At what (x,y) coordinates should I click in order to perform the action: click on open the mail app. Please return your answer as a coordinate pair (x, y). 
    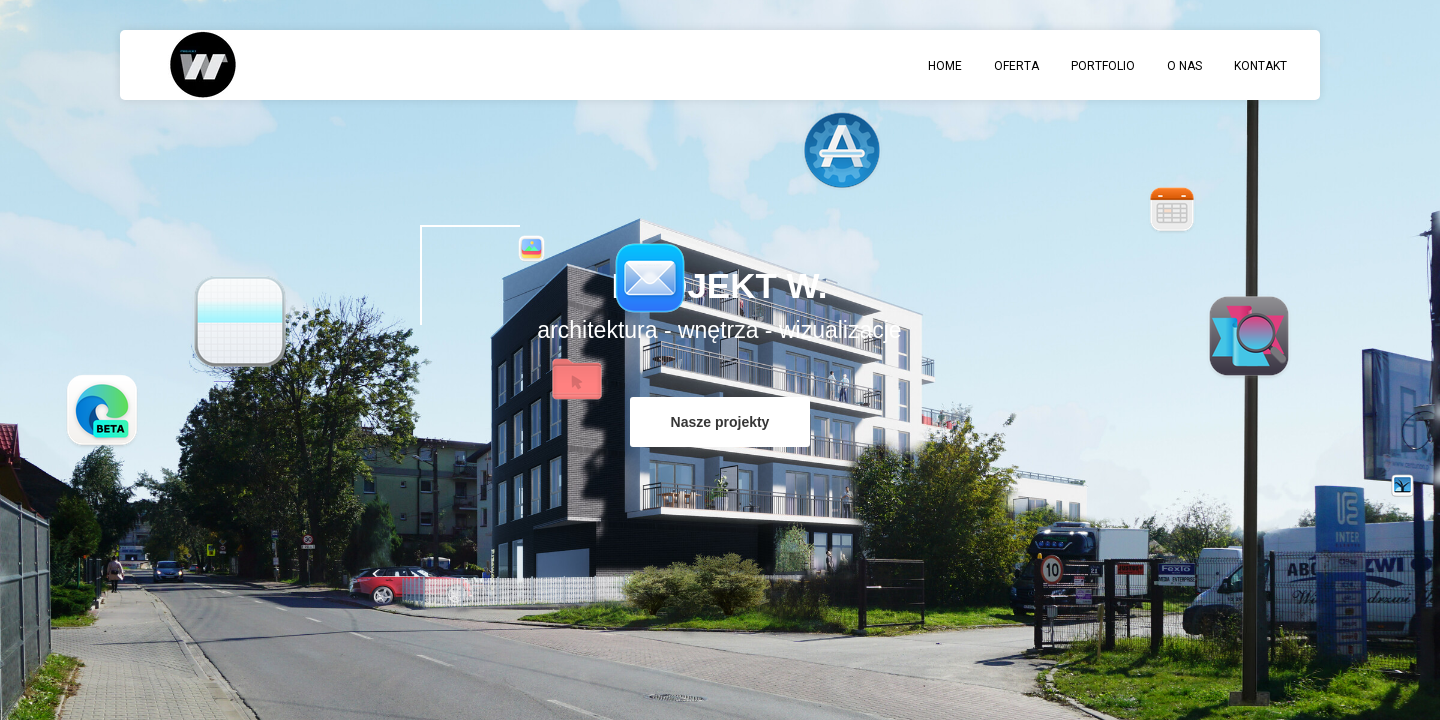
    Looking at the image, I should click on (650, 278).